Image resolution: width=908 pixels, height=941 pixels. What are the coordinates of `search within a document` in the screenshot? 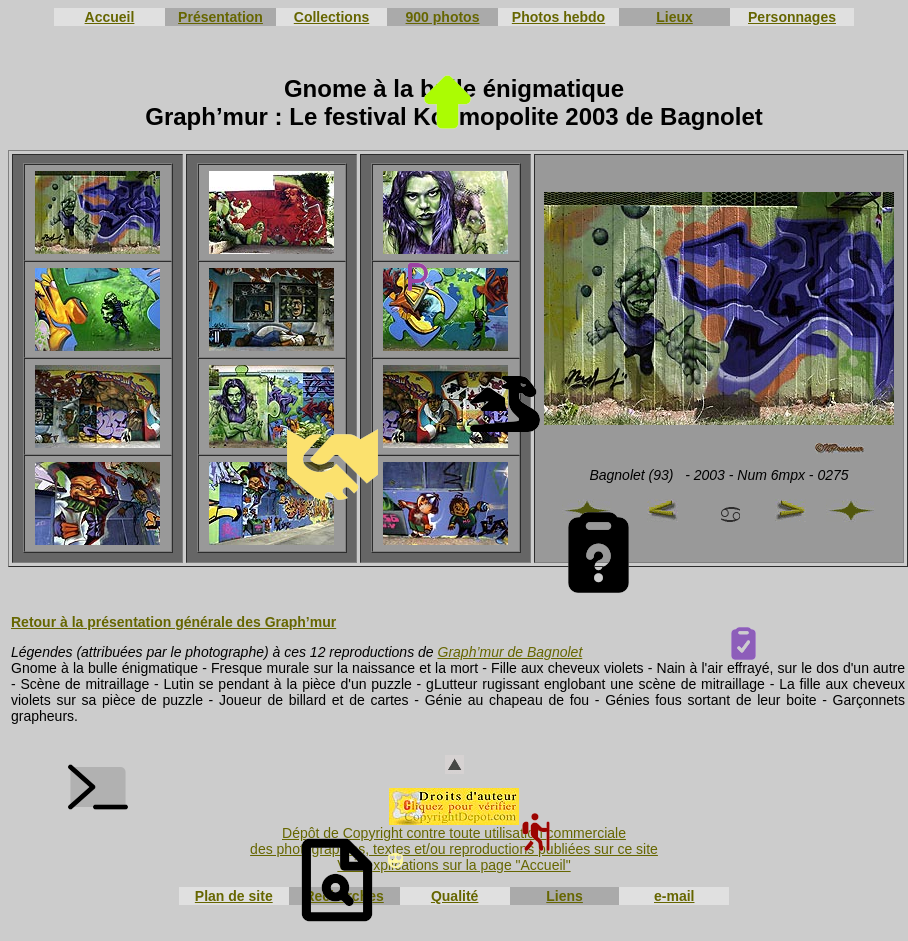 It's located at (337, 880).